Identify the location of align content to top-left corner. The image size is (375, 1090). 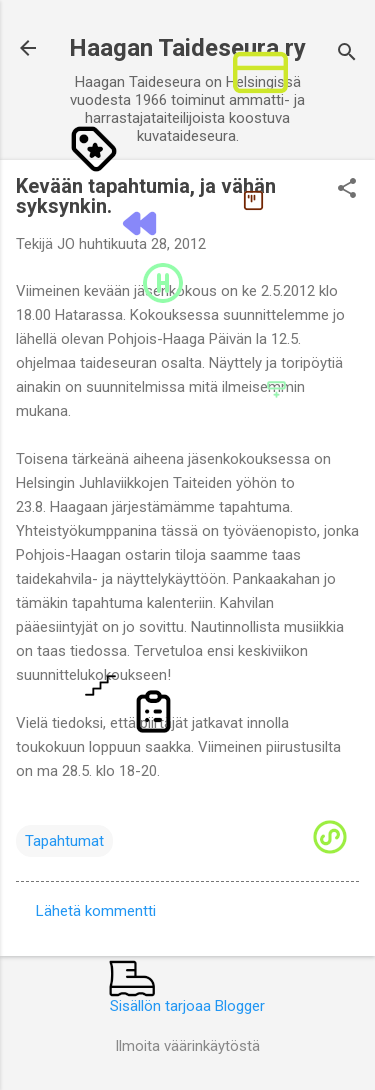
(253, 200).